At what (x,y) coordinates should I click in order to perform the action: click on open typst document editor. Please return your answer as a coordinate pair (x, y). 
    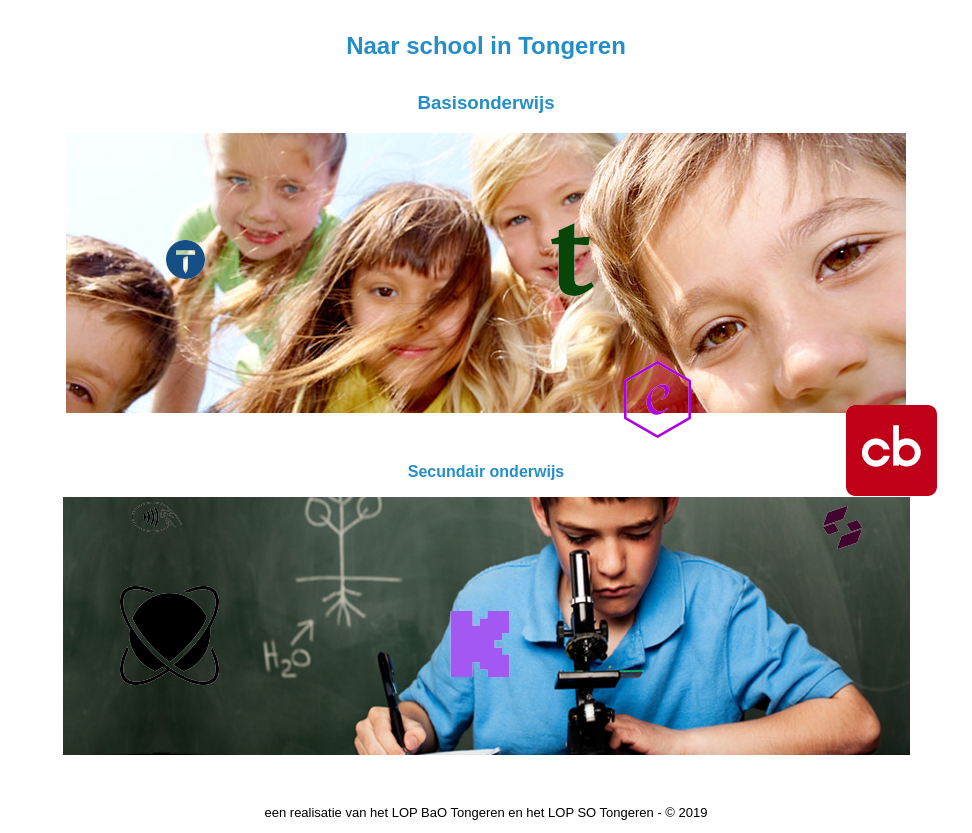
    Looking at the image, I should click on (572, 259).